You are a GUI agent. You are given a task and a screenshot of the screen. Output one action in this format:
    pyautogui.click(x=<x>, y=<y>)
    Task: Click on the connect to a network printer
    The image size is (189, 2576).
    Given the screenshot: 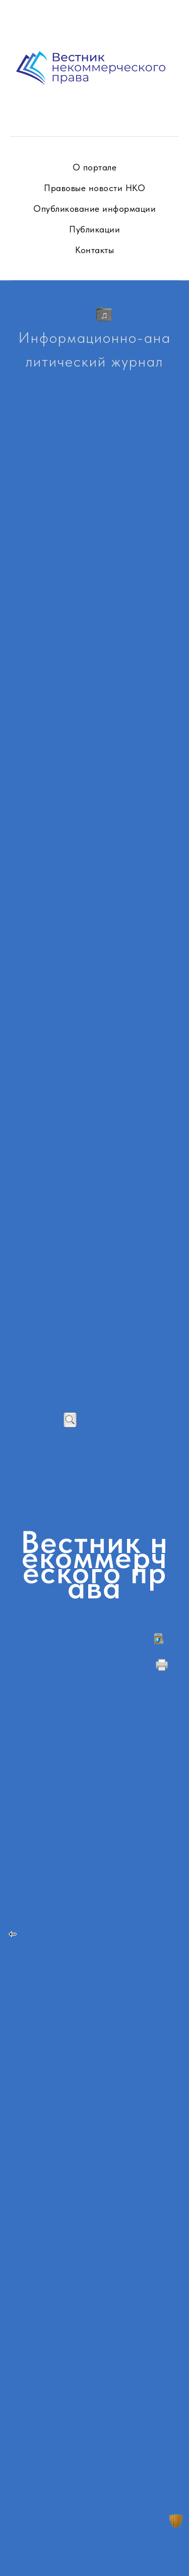 What is the action you would take?
    pyautogui.click(x=162, y=1665)
    